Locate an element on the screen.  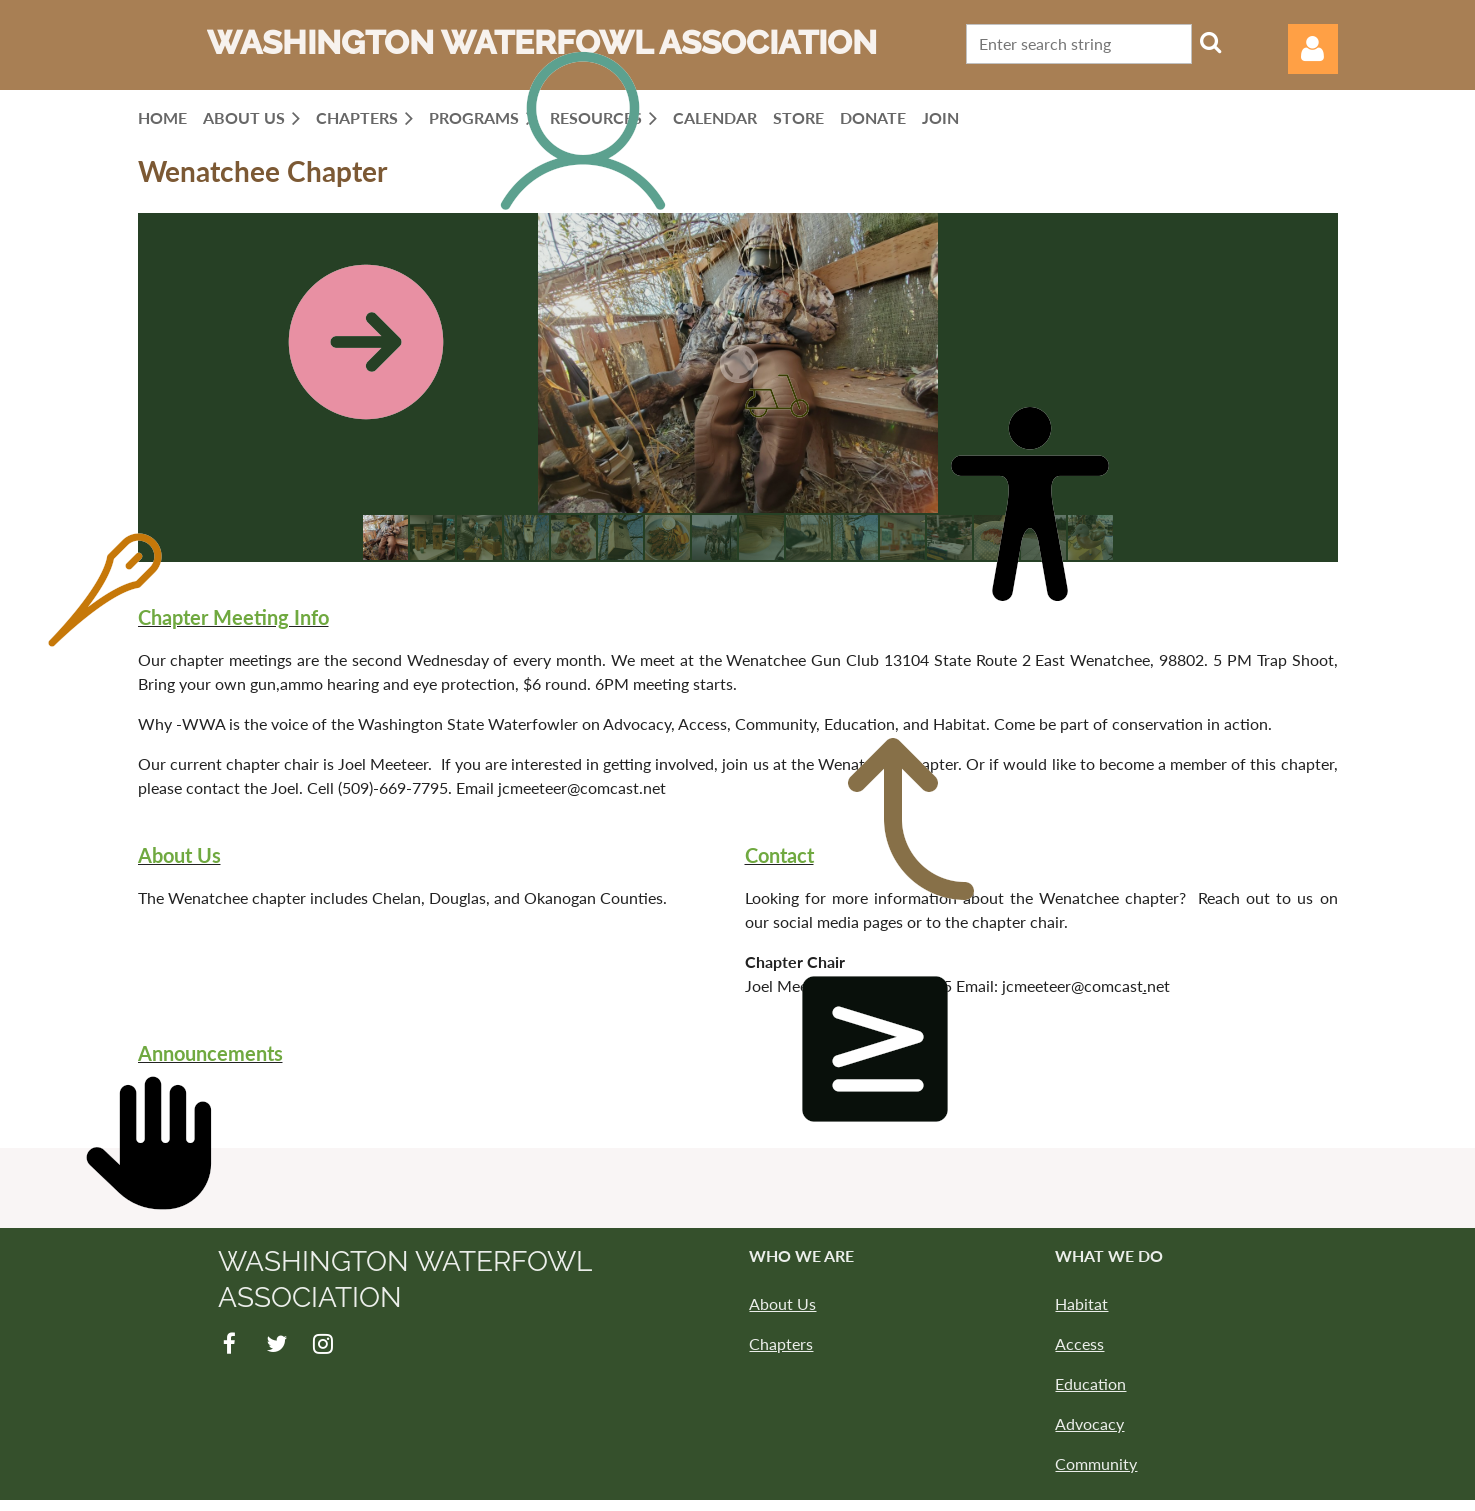
proceed to the next step is located at coordinates (366, 342).